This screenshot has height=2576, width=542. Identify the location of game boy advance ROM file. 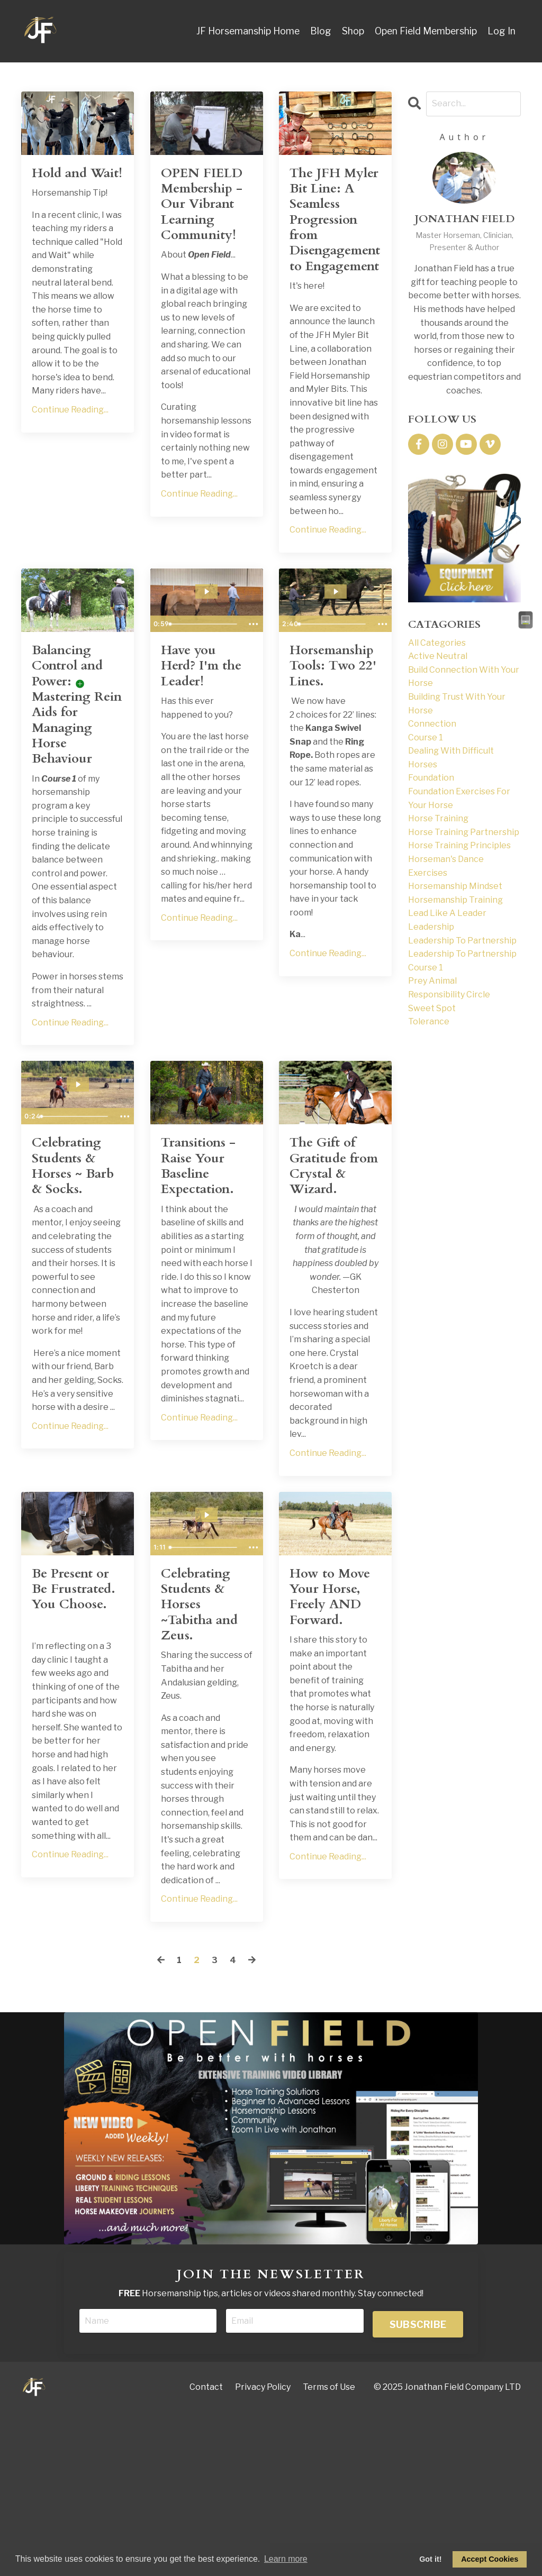
(526, 620).